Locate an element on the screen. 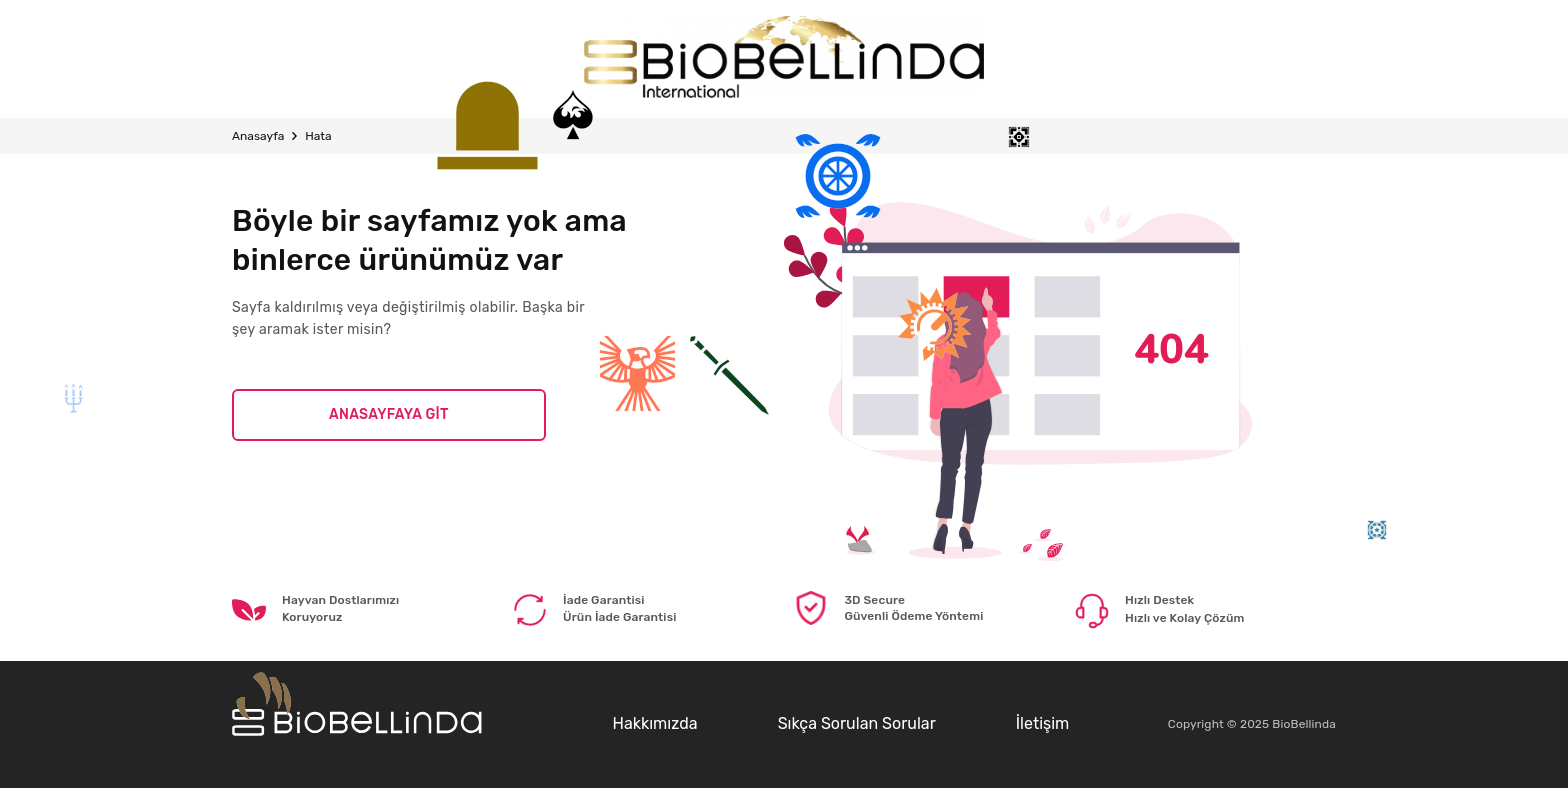 The image size is (1568, 788). indicates a hot streak or winning hand in a card game is located at coordinates (573, 115).